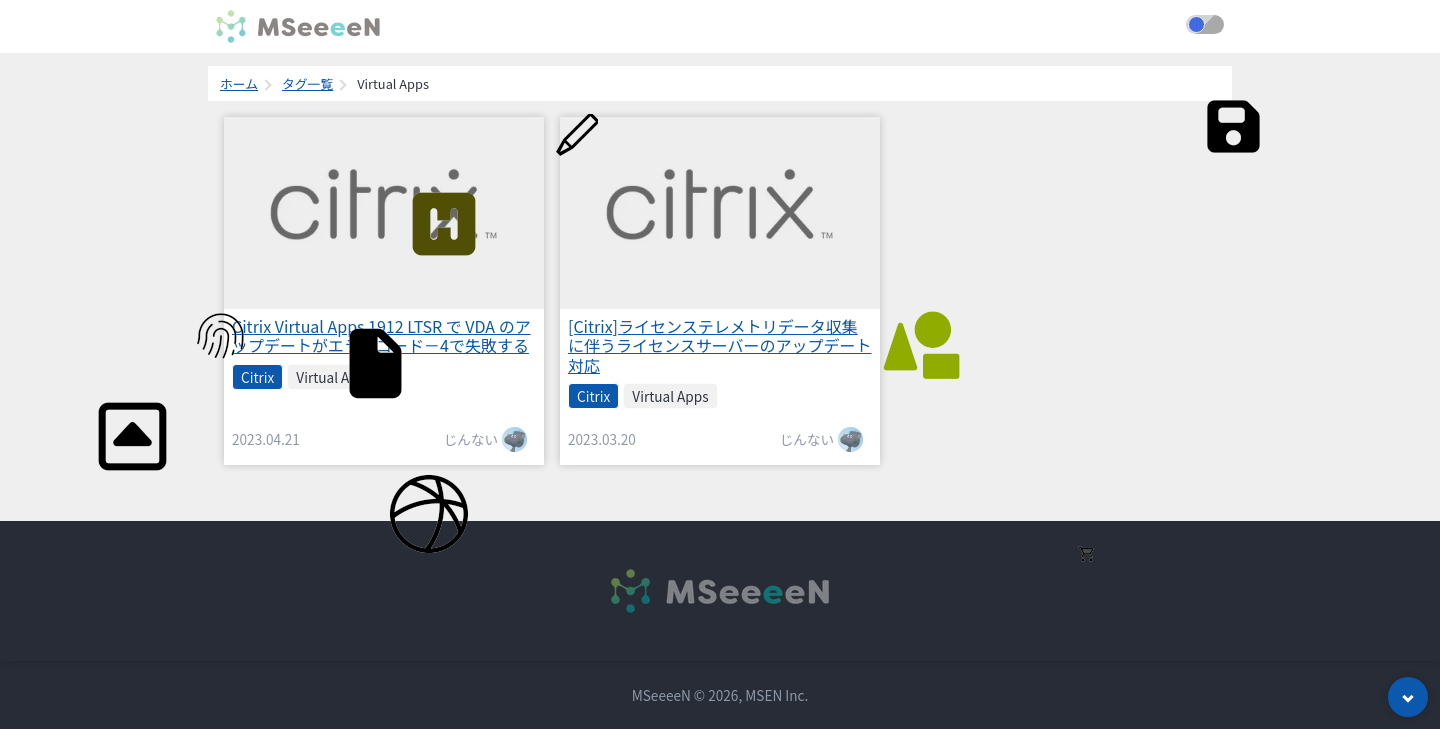 The image size is (1440, 729). Describe the element at coordinates (1233, 126) in the screenshot. I see `save current file or document` at that location.